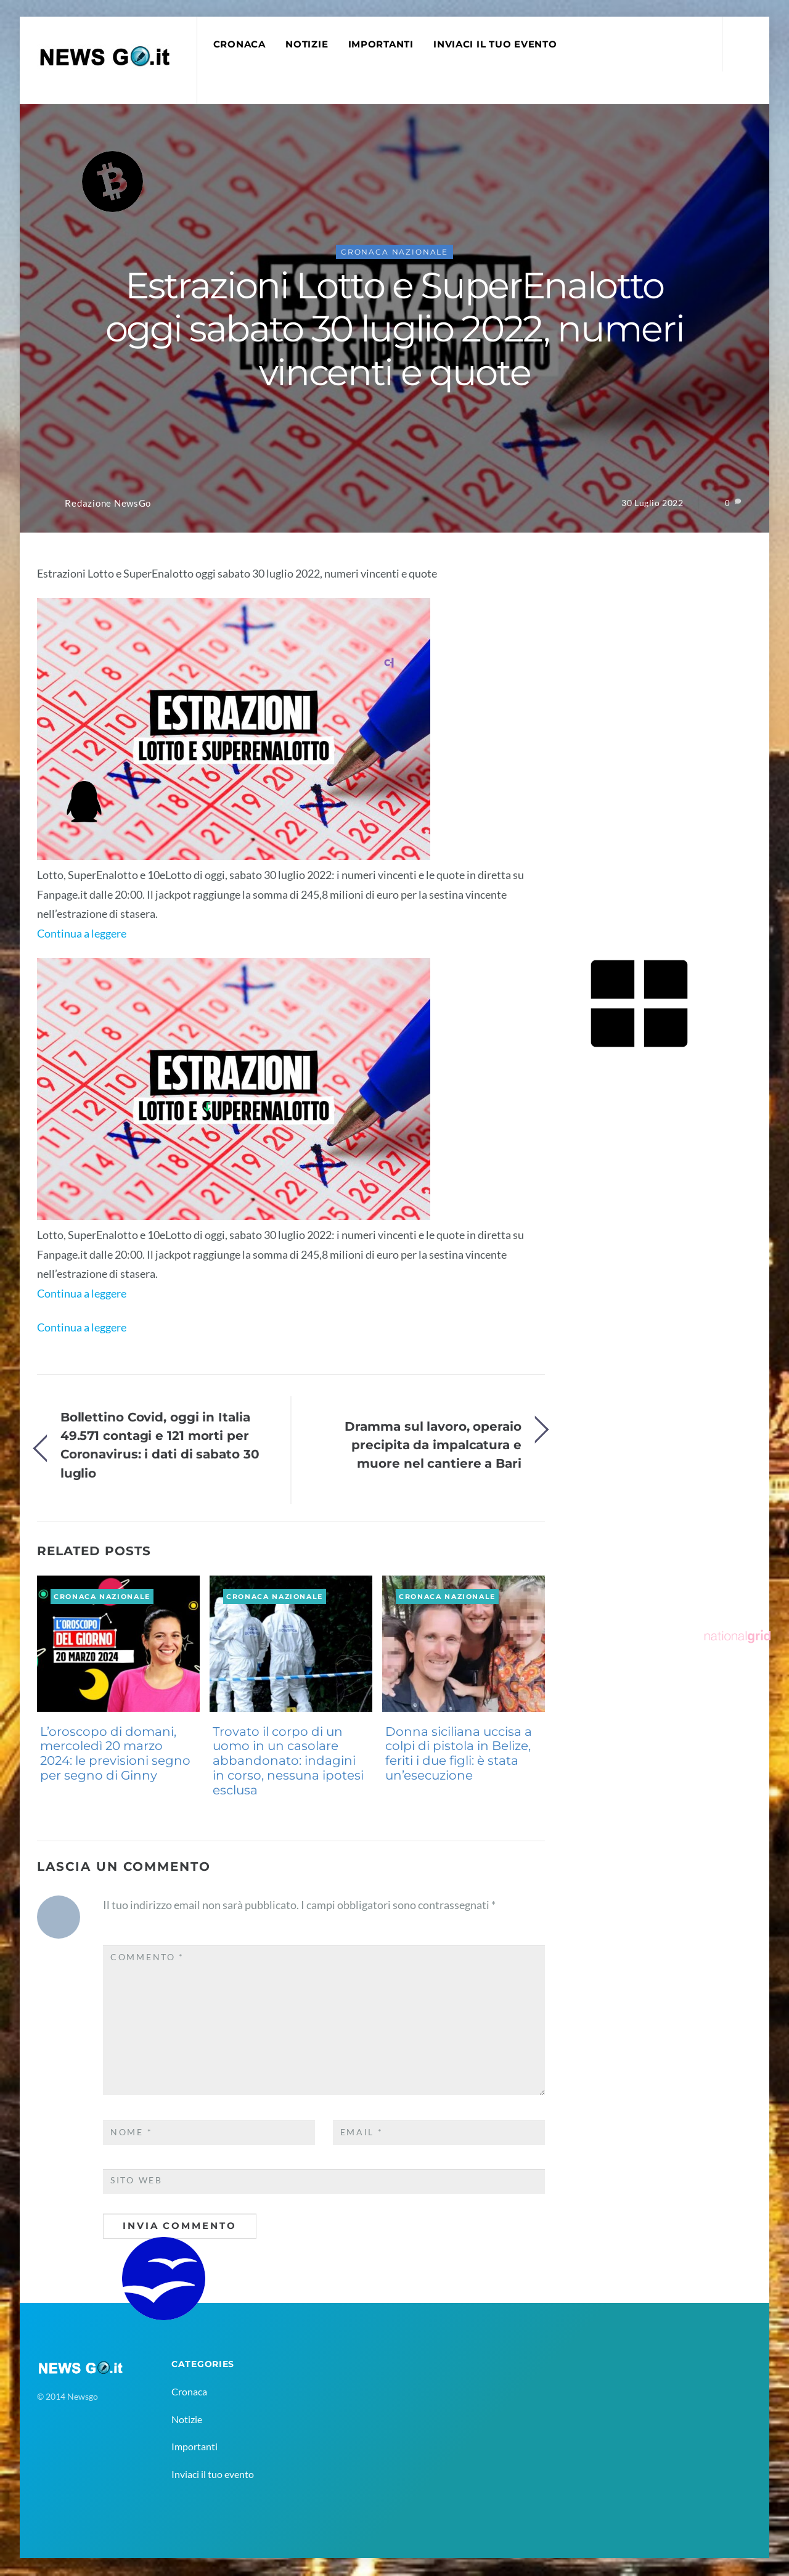 Image resolution: width=789 pixels, height=2576 pixels. Describe the element at coordinates (737, 1636) in the screenshot. I see `national grid company logo` at that location.